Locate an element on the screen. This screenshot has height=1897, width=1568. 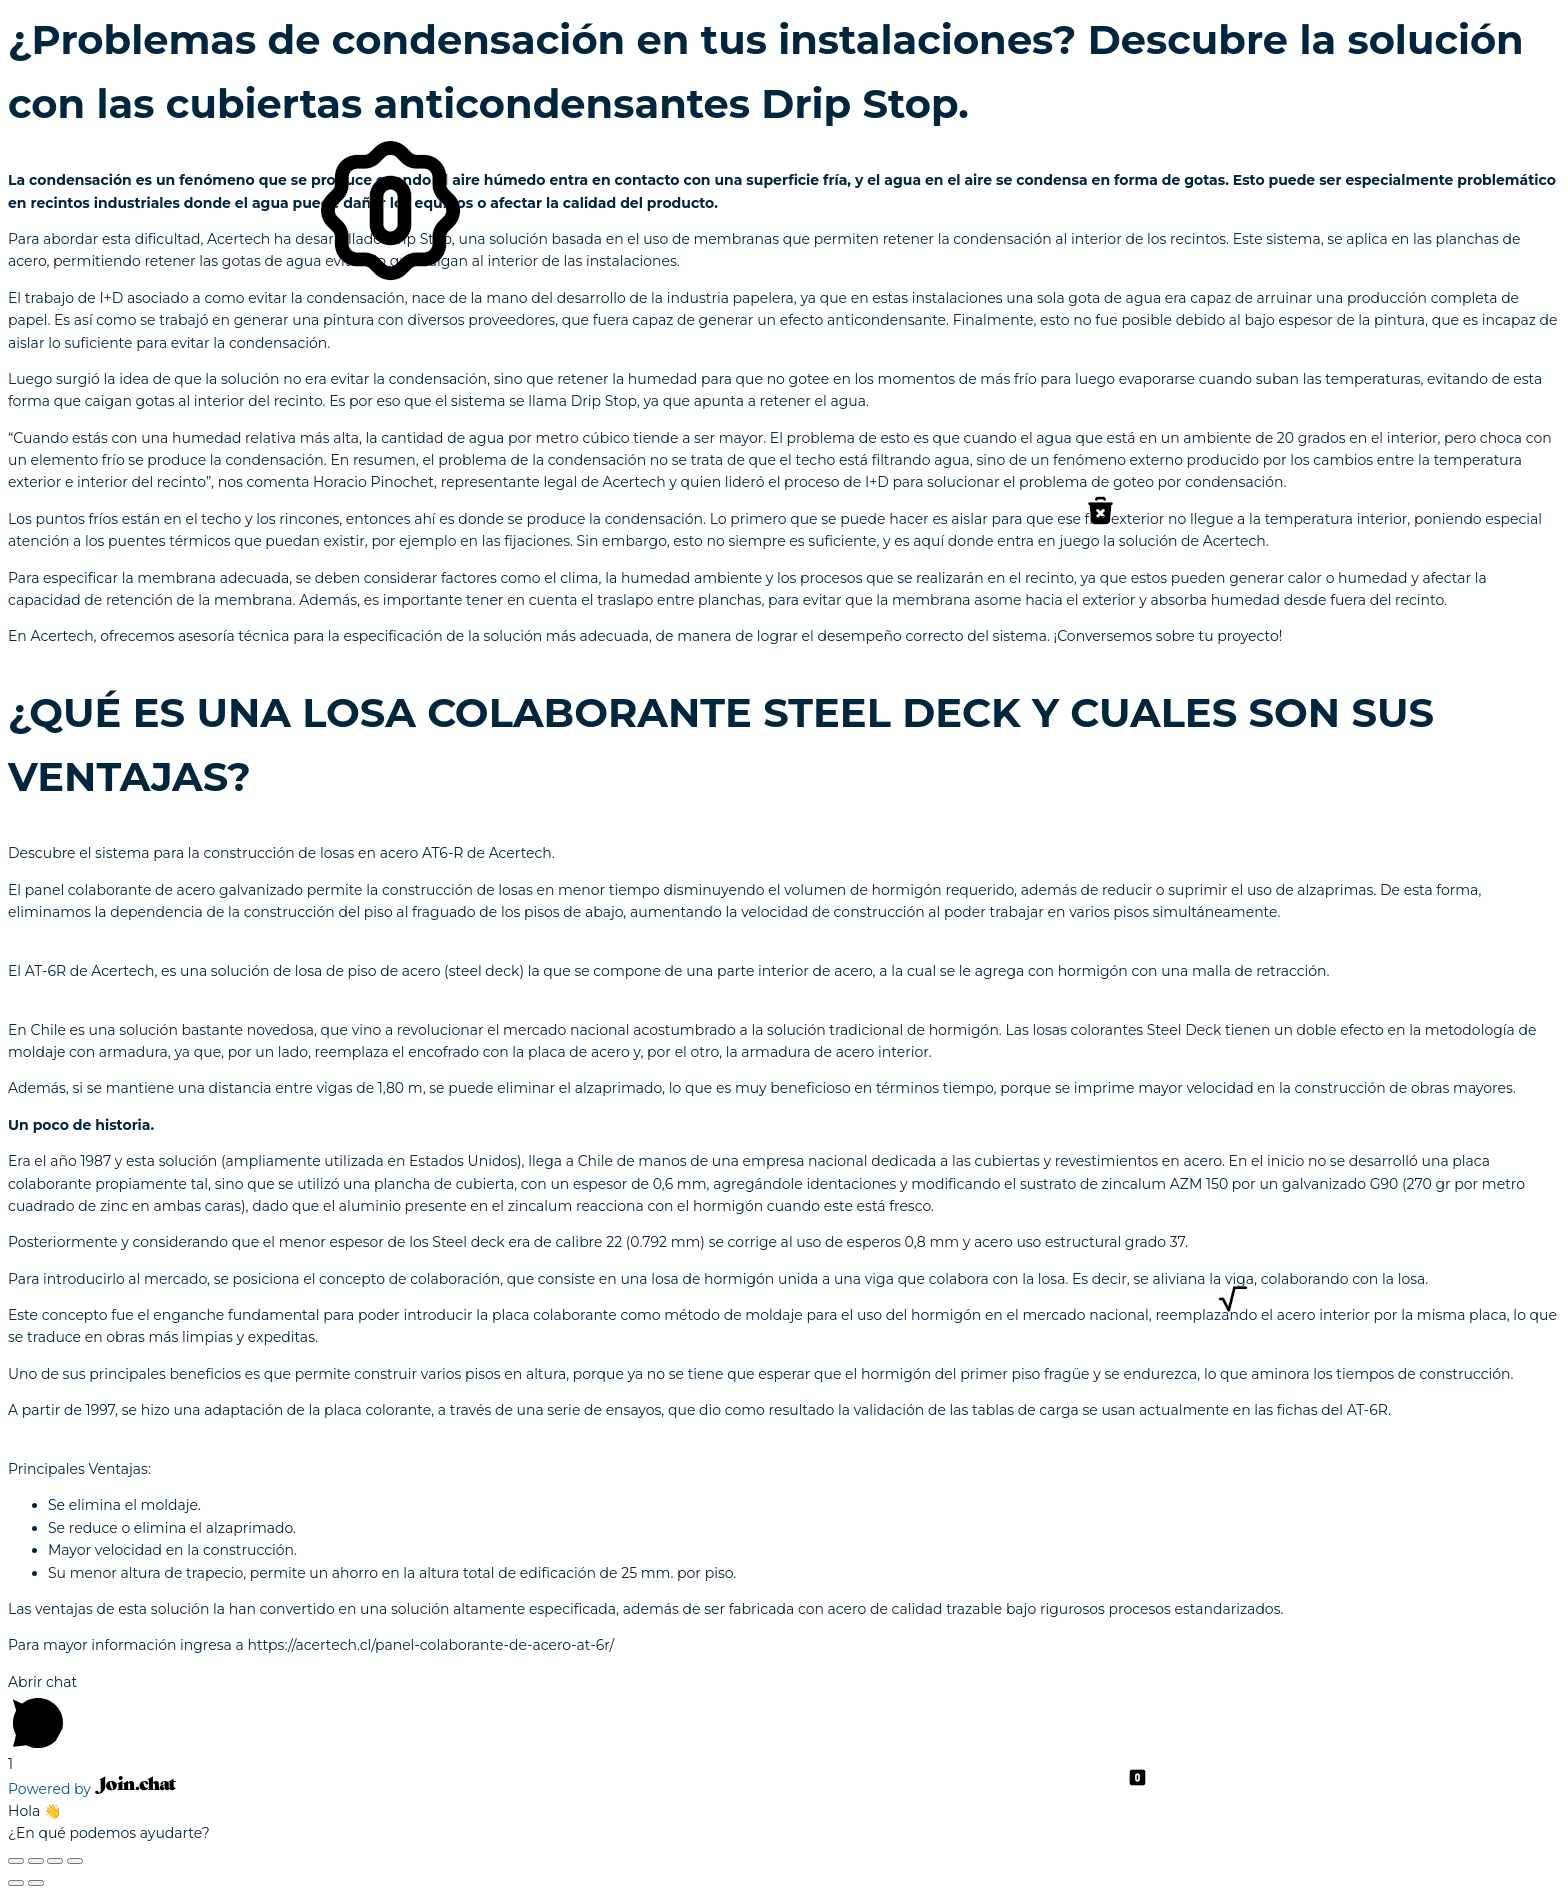
permanently delete item is located at coordinates (1100, 510).